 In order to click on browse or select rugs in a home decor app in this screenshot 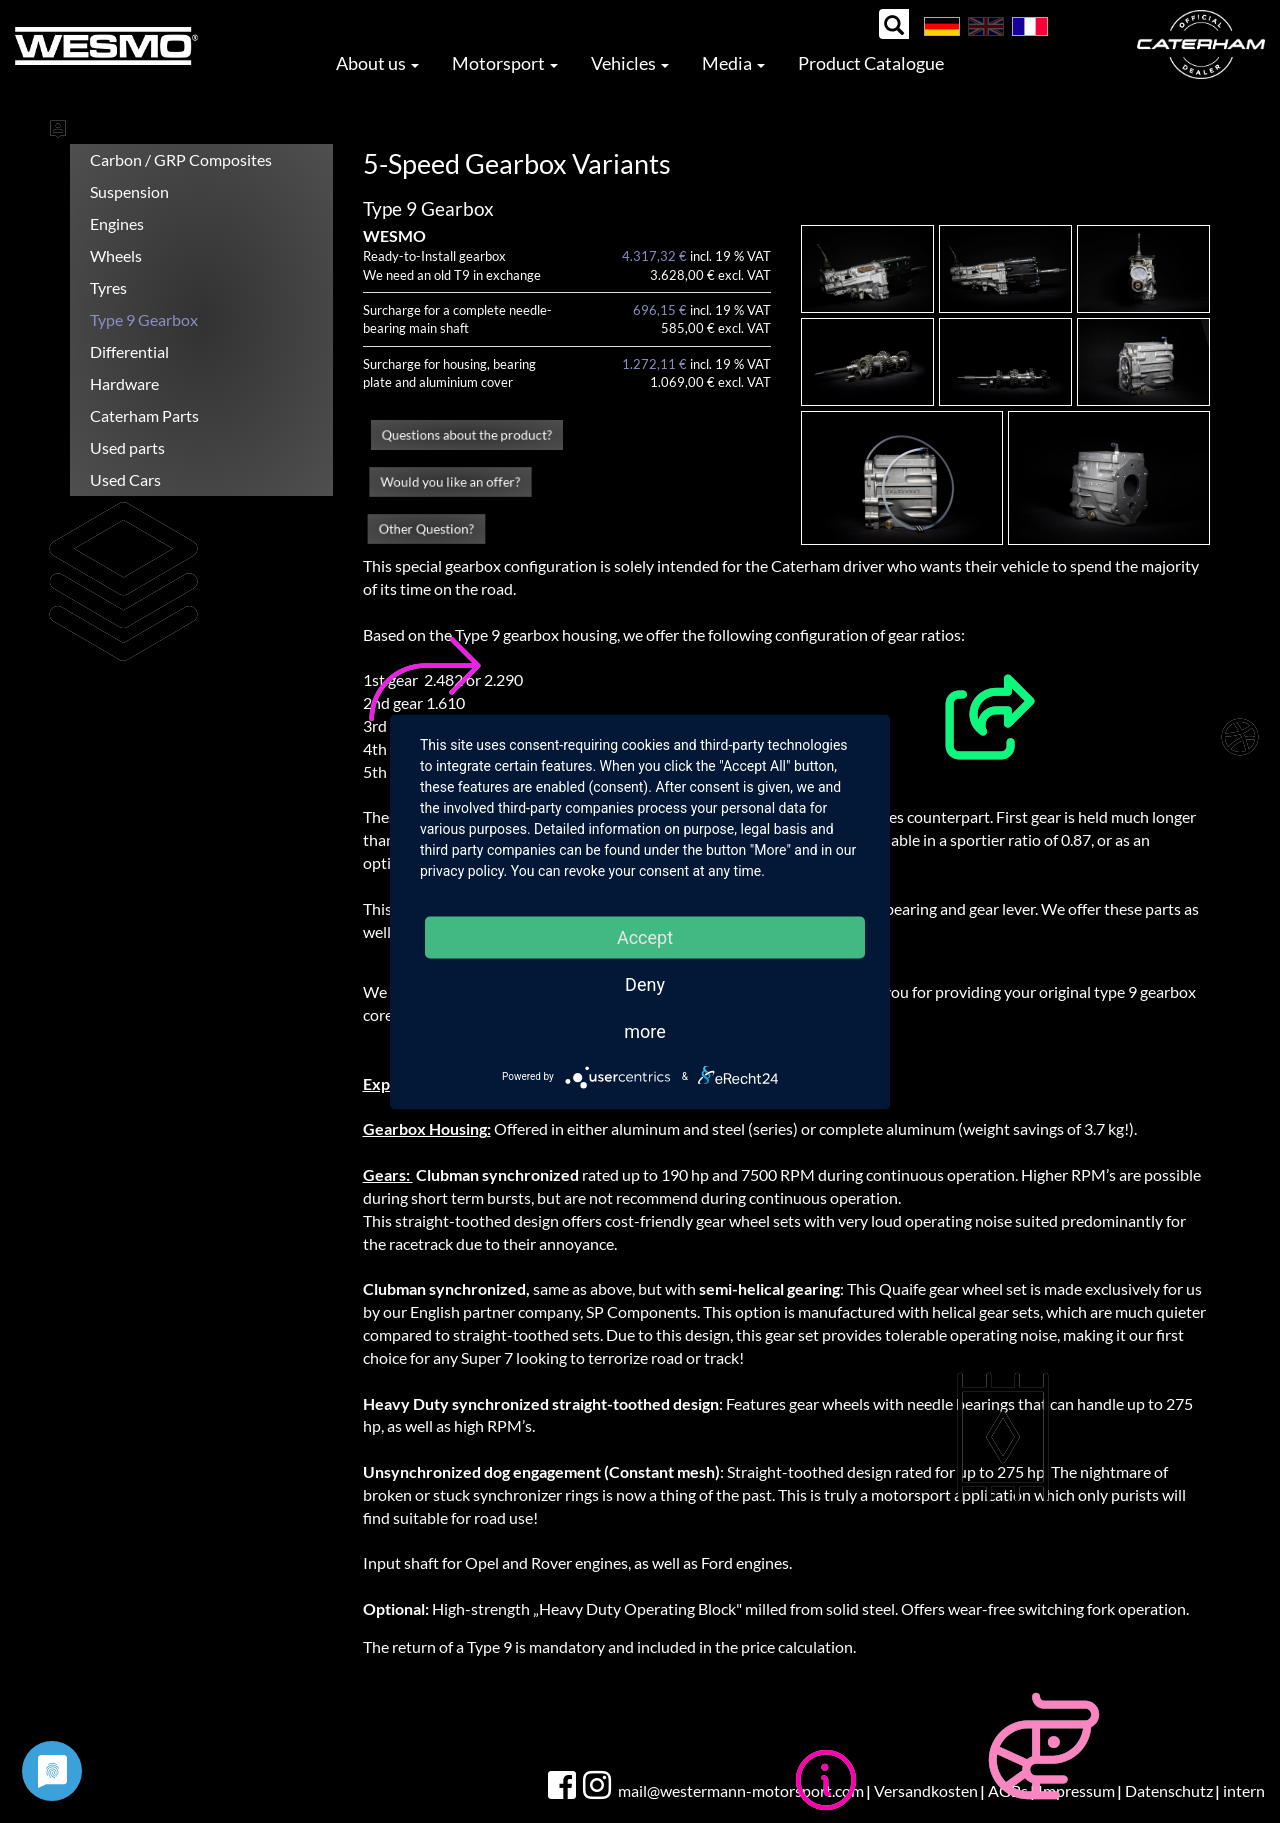, I will do `click(1003, 1437)`.